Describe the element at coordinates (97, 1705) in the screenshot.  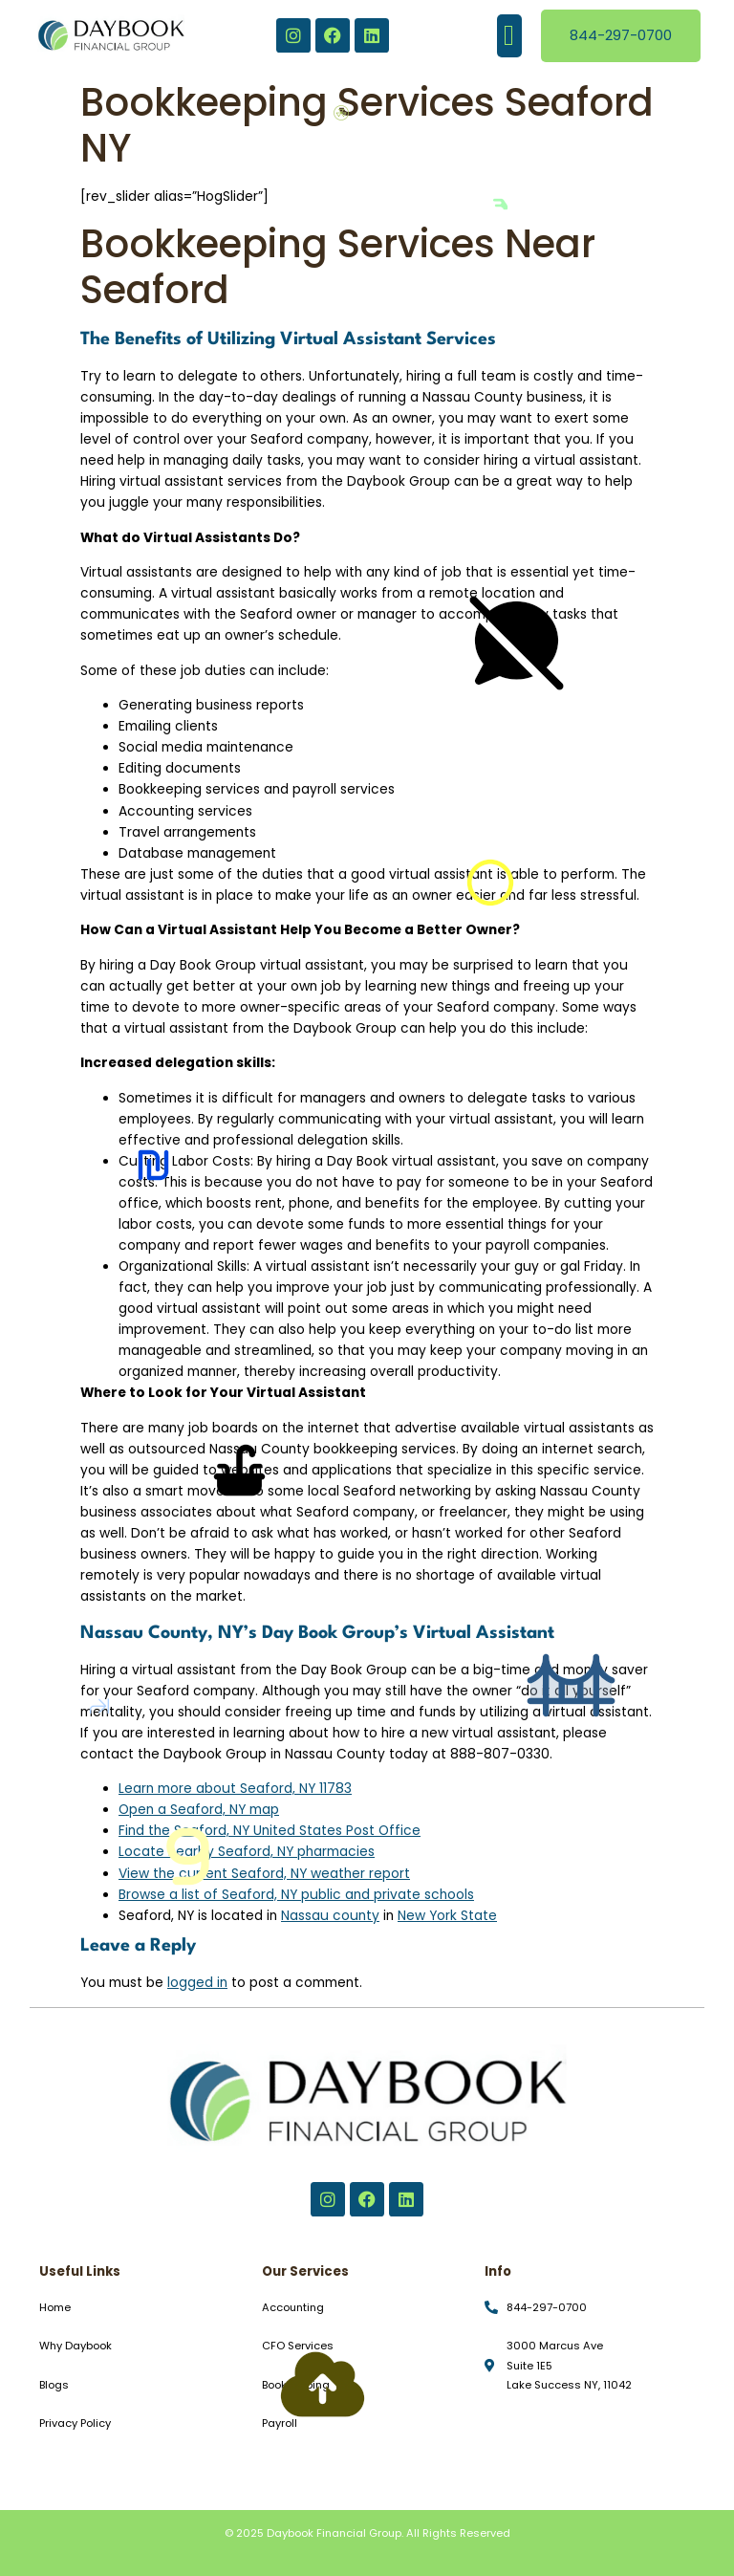
I see `move cursor to next tab stop` at that location.